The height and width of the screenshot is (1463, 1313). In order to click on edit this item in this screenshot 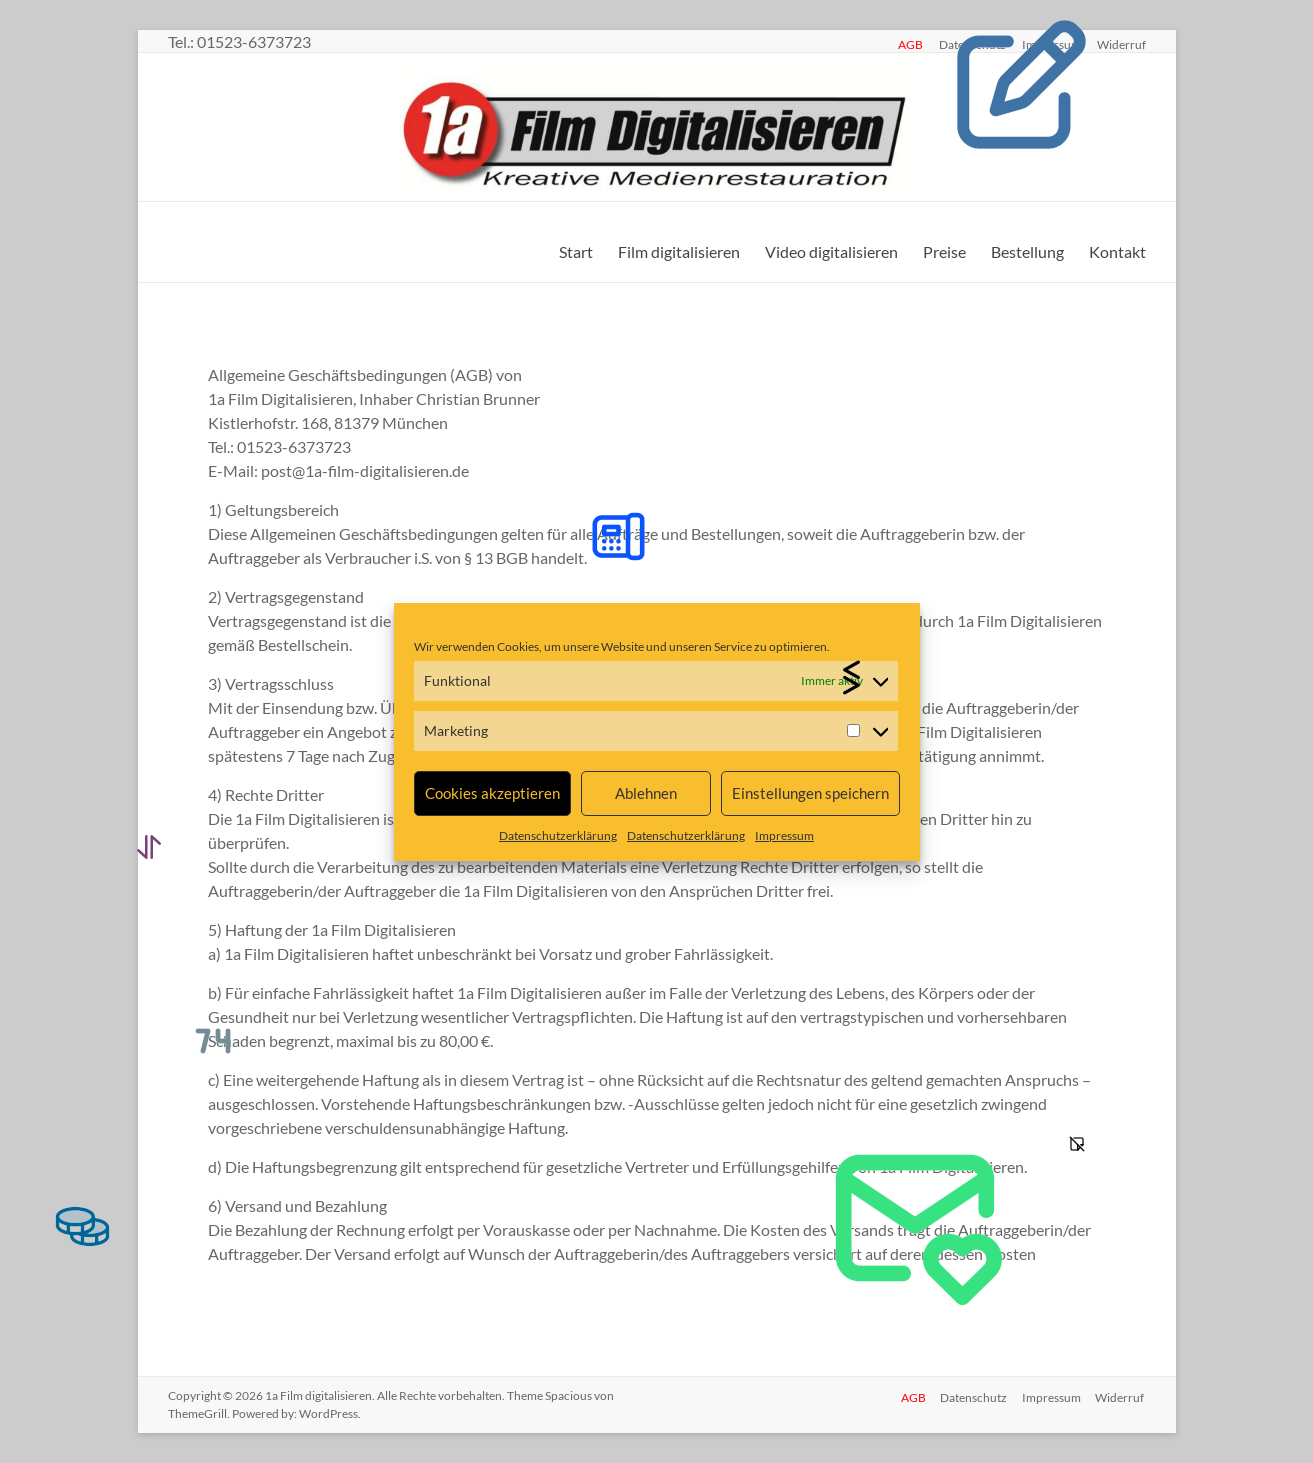, I will do `click(1022, 84)`.